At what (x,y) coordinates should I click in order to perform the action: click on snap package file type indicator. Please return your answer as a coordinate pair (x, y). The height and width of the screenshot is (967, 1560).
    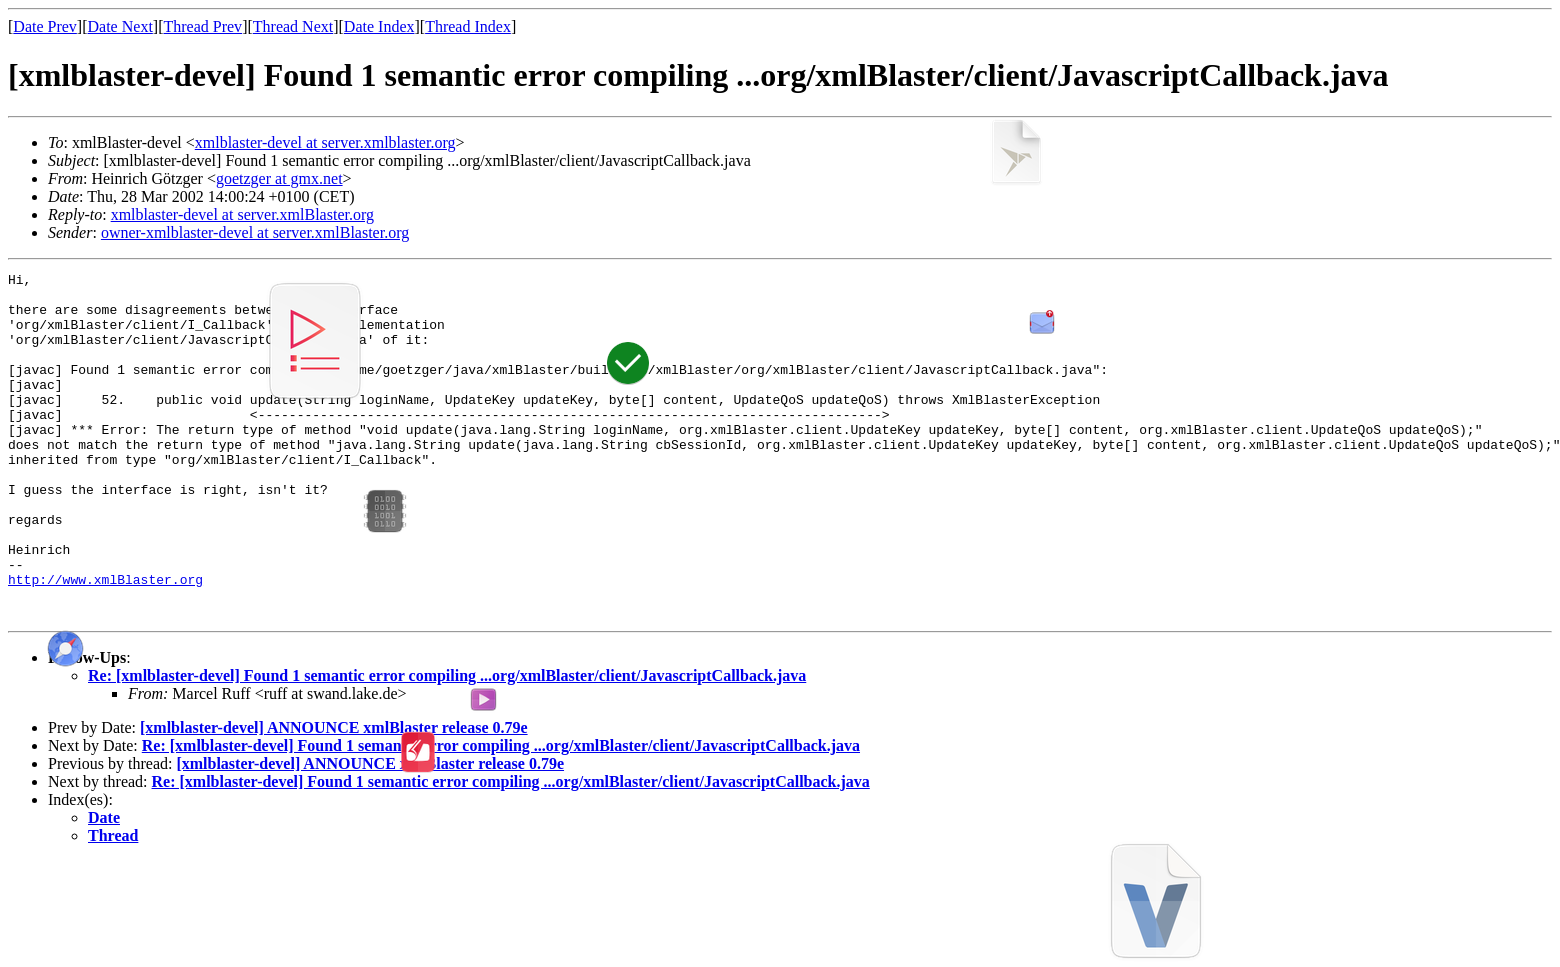
    Looking at the image, I should click on (1016, 152).